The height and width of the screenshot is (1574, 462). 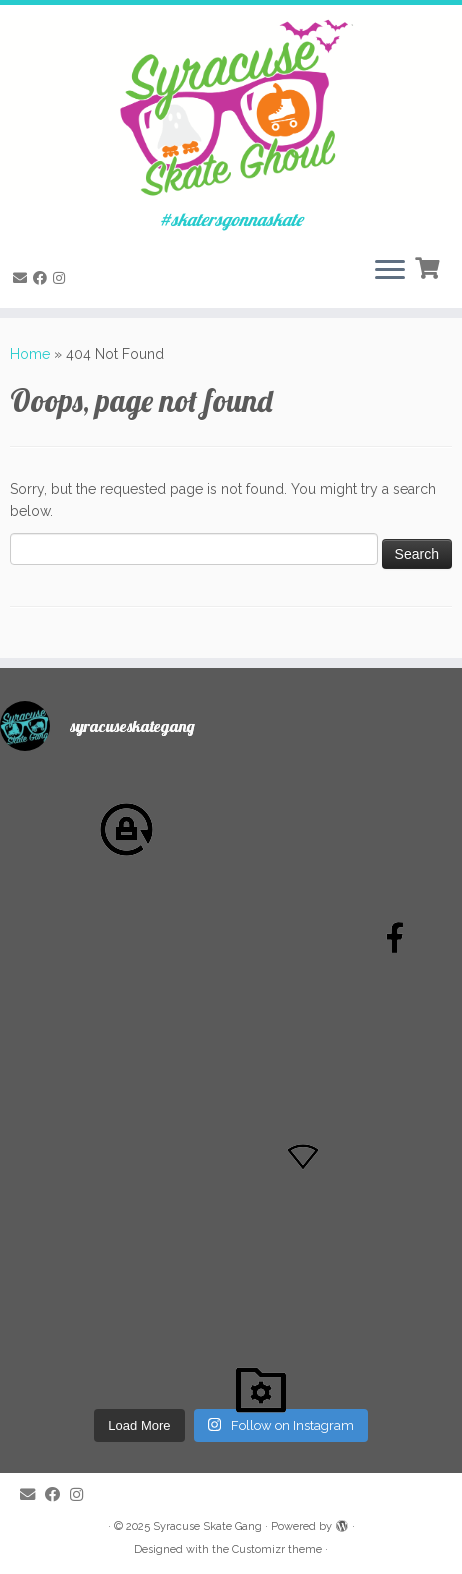 I want to click on open Facebook app, so click(x=394, y=937).